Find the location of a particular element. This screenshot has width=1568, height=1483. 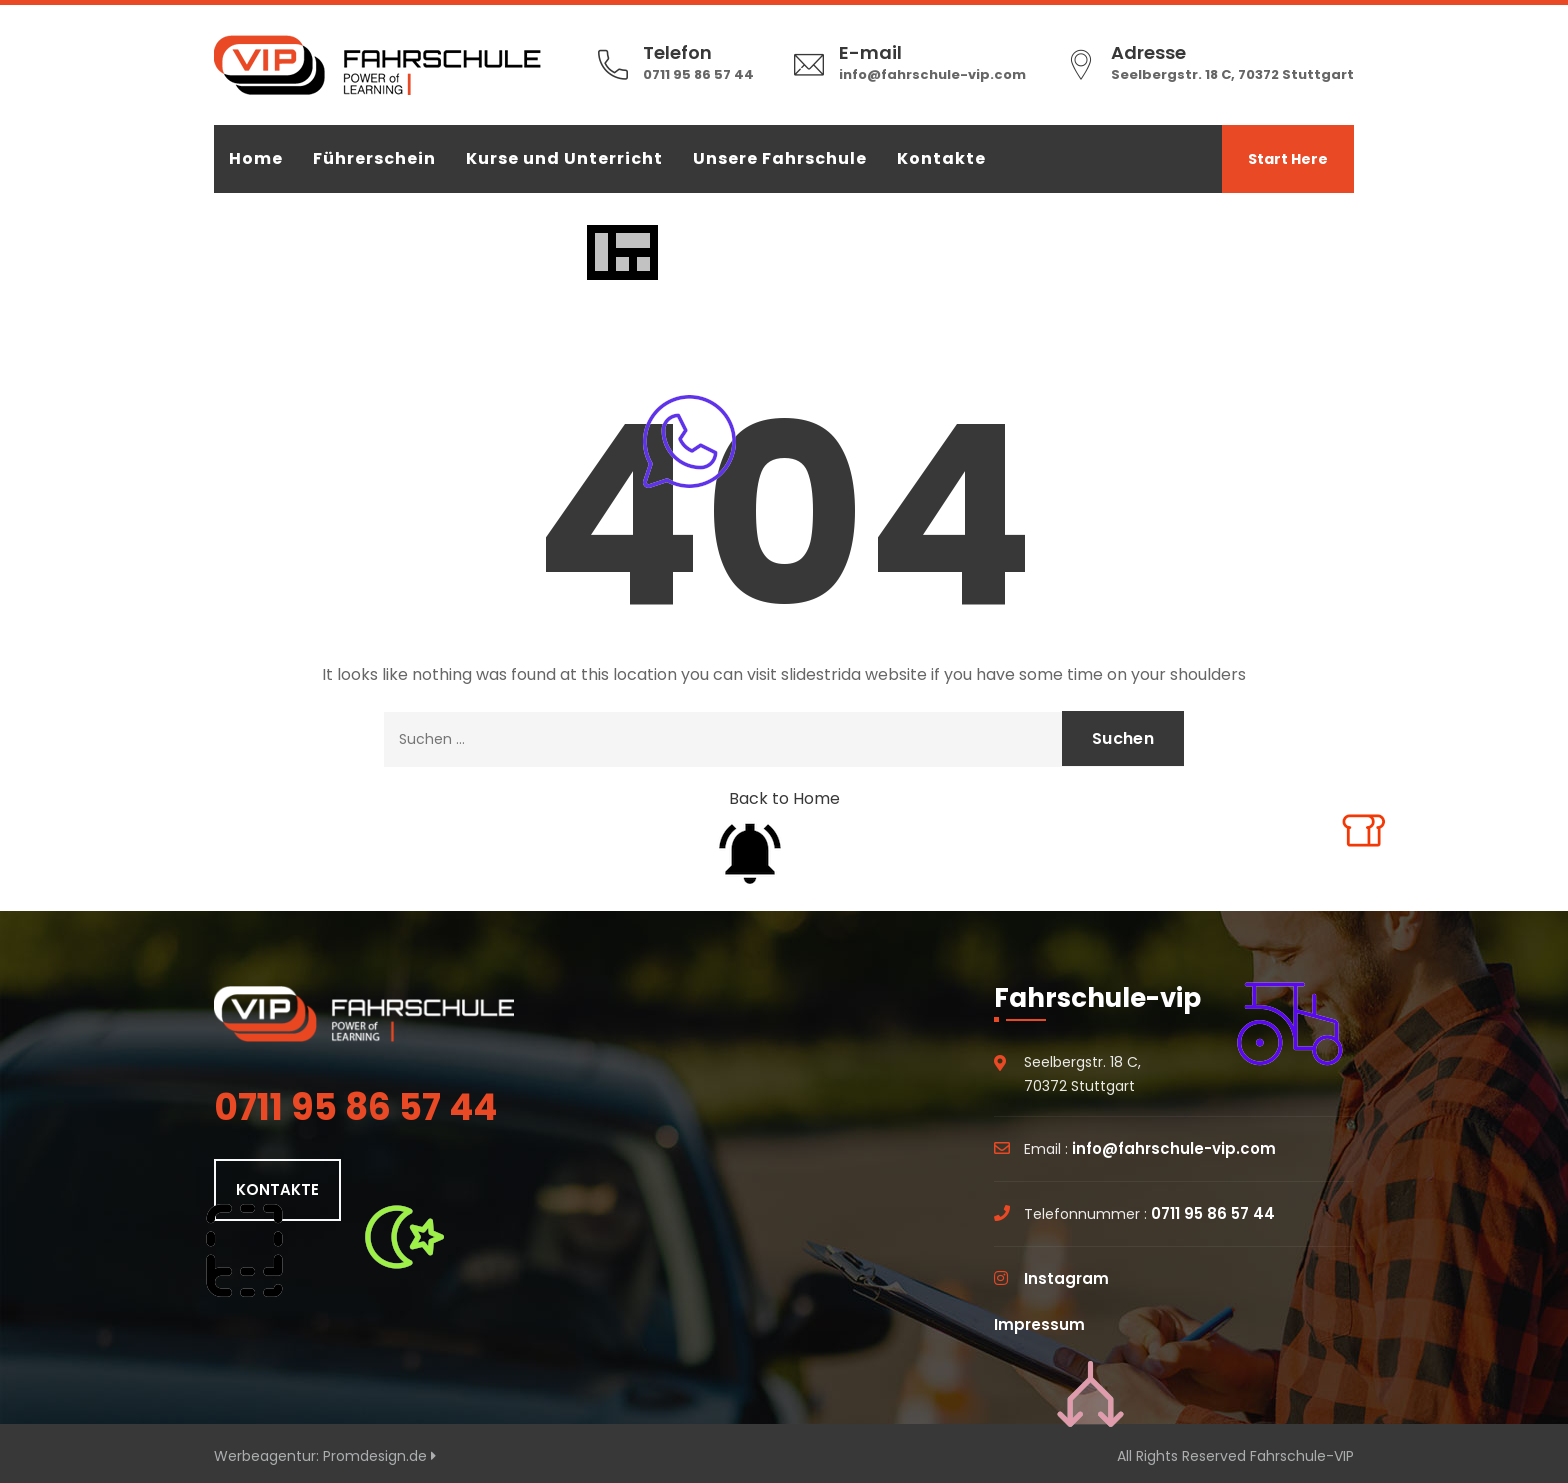

open whatsapp messaging app is located at coordinates (689, 441).